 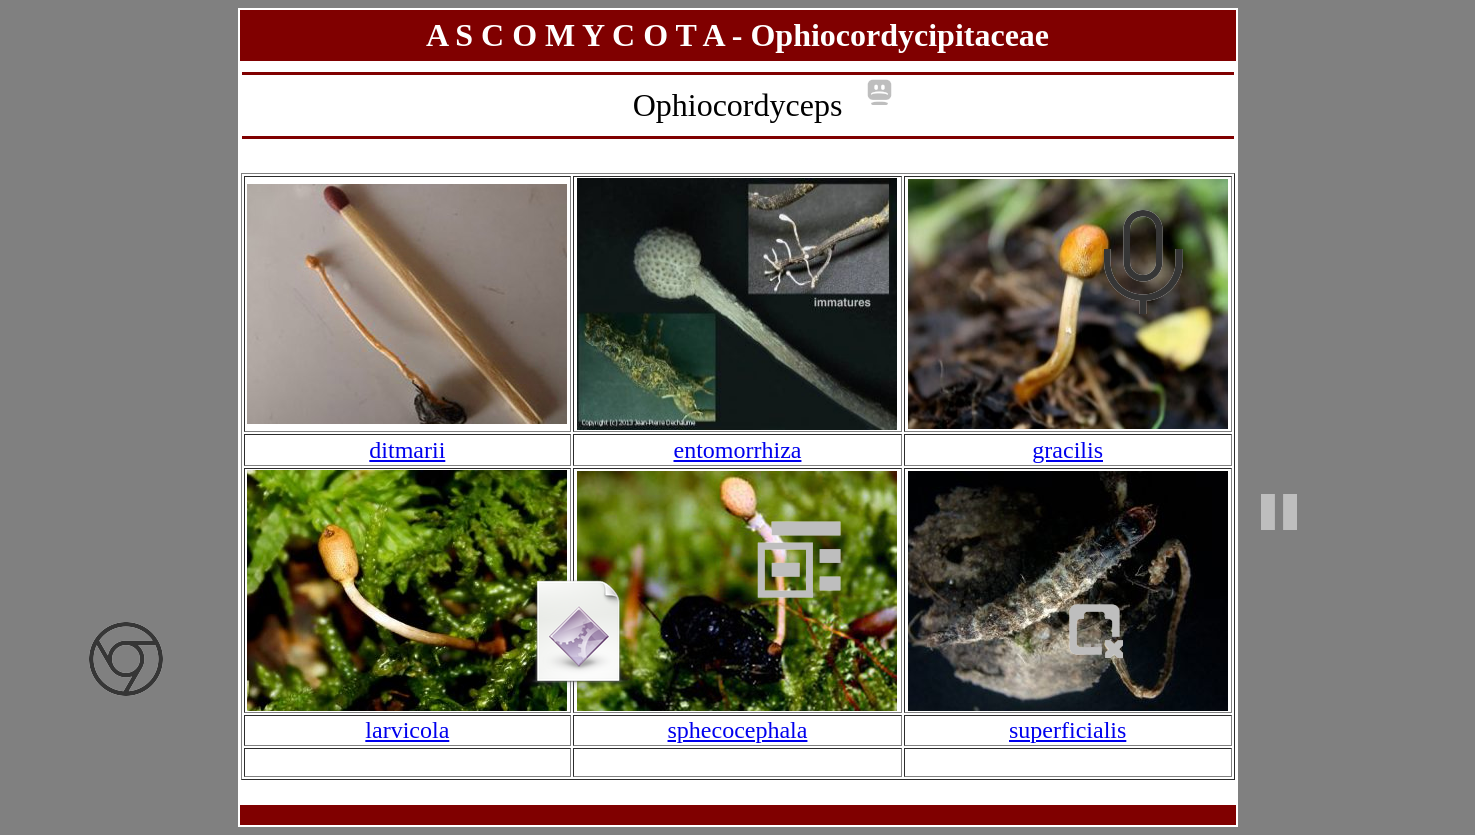 I want to click on open google chrome browser, so click(x=126, y=659).